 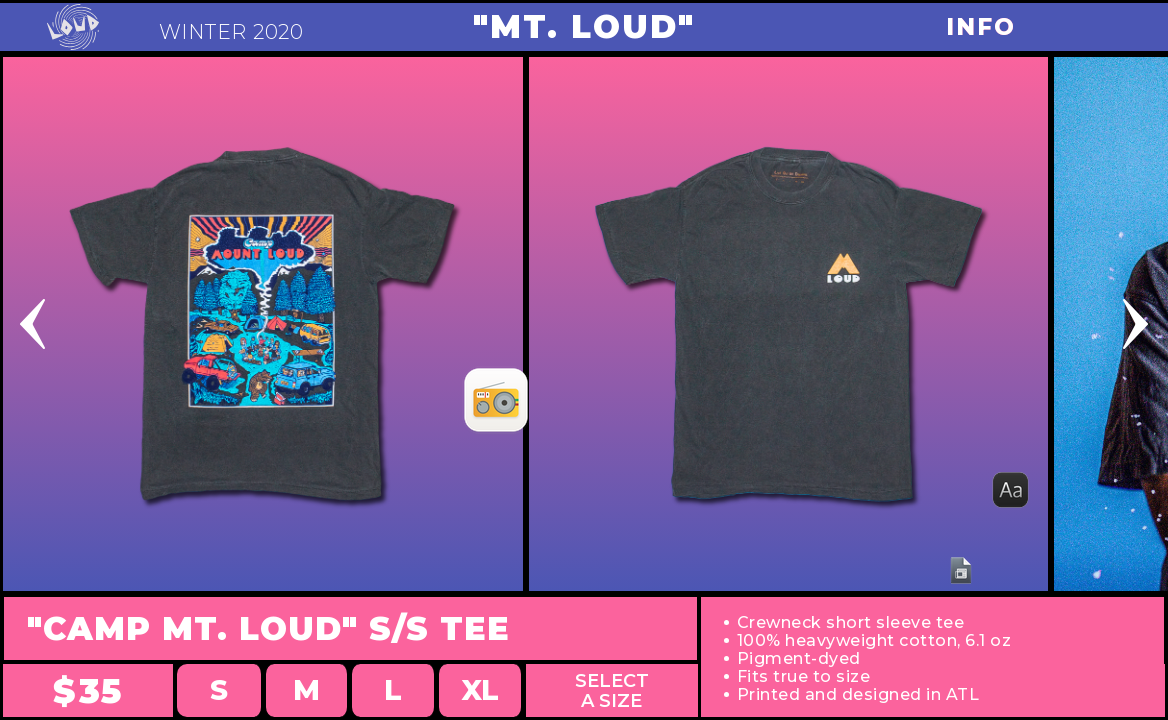 What do you see at coordinates (496, 400) in the screenshot?
I see `open goodvibes internet radio app` at bounding box center [496, 400].